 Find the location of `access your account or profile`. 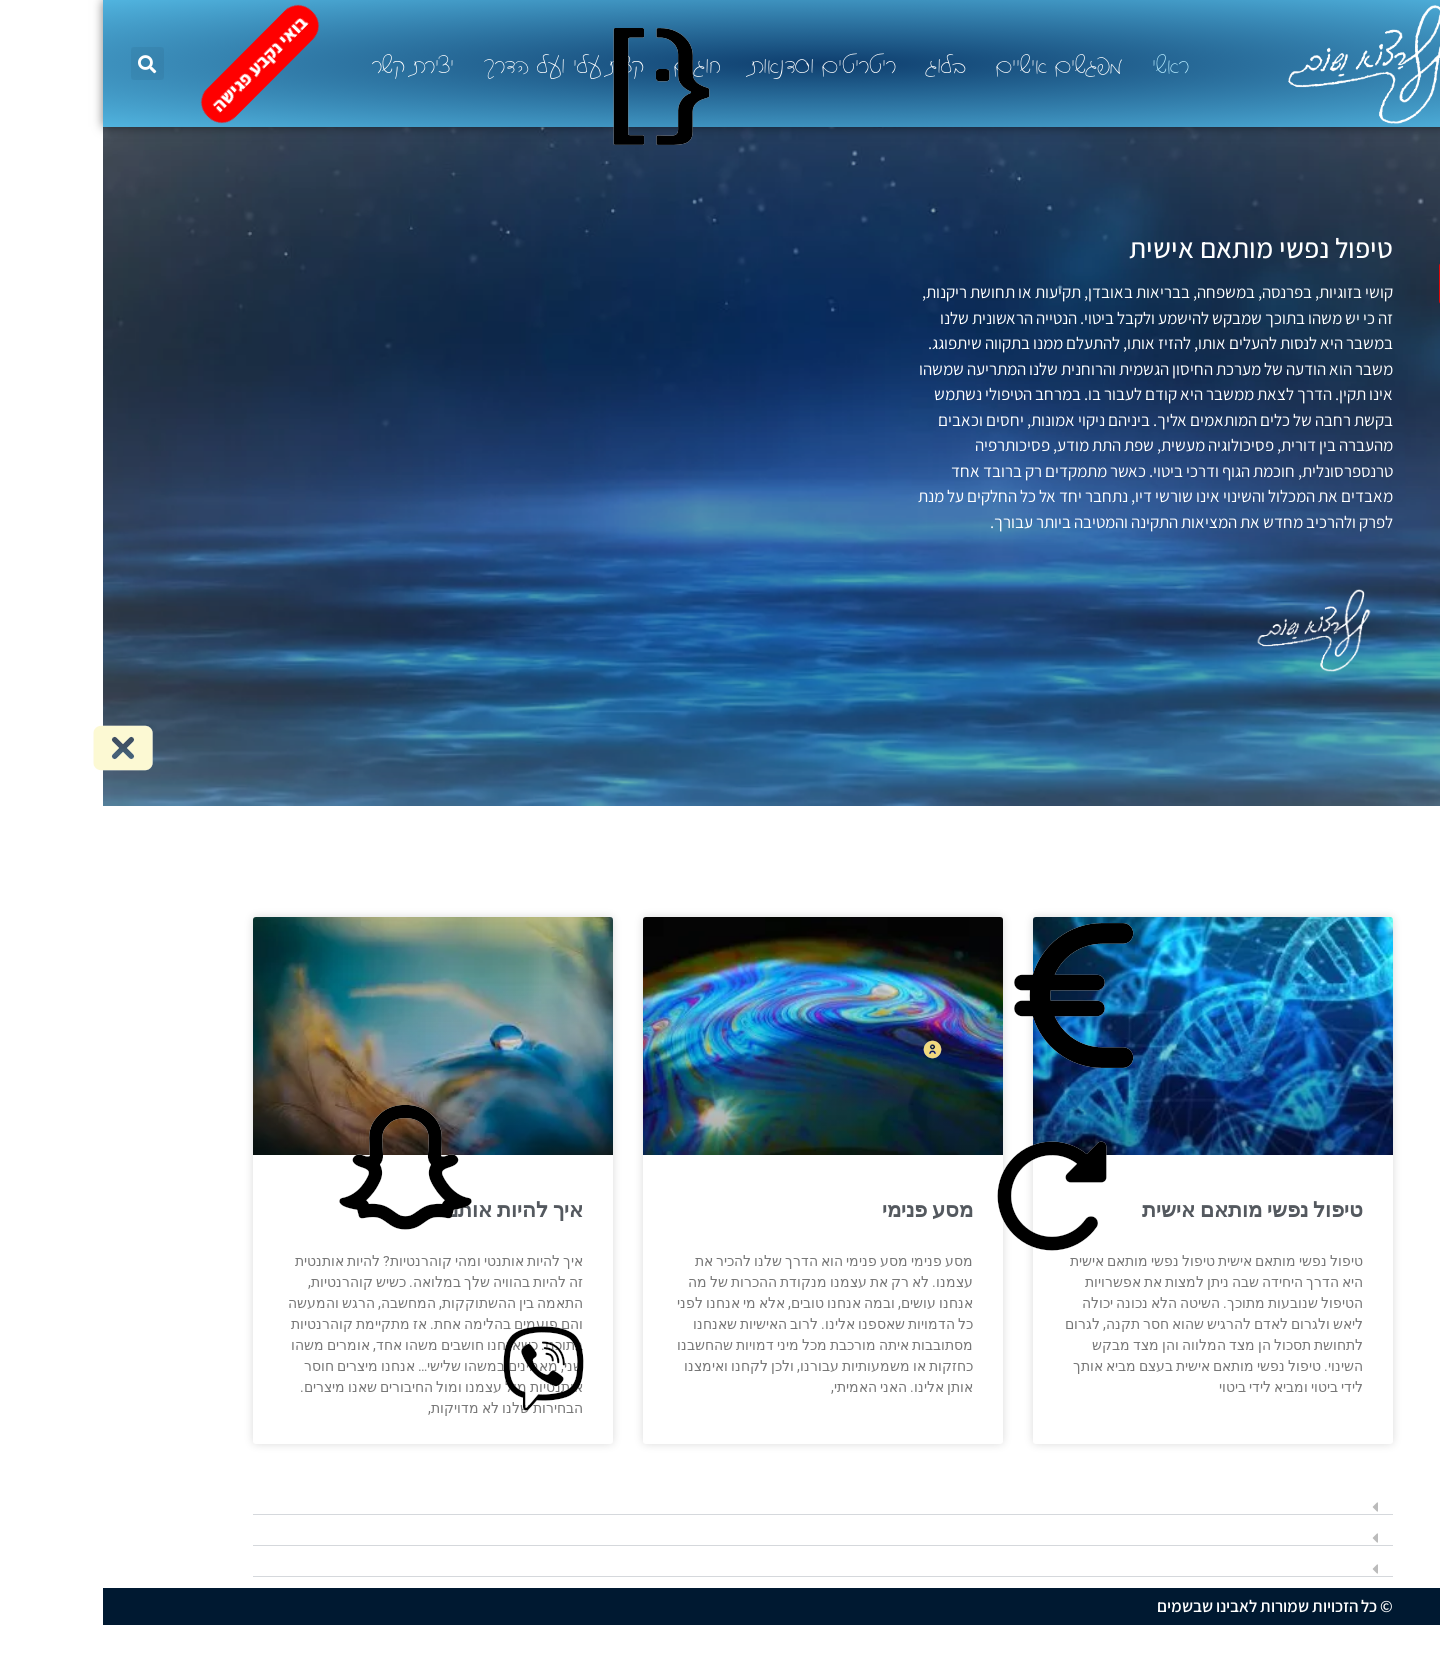

access your account or profile is located at coordinates (932, 1049).